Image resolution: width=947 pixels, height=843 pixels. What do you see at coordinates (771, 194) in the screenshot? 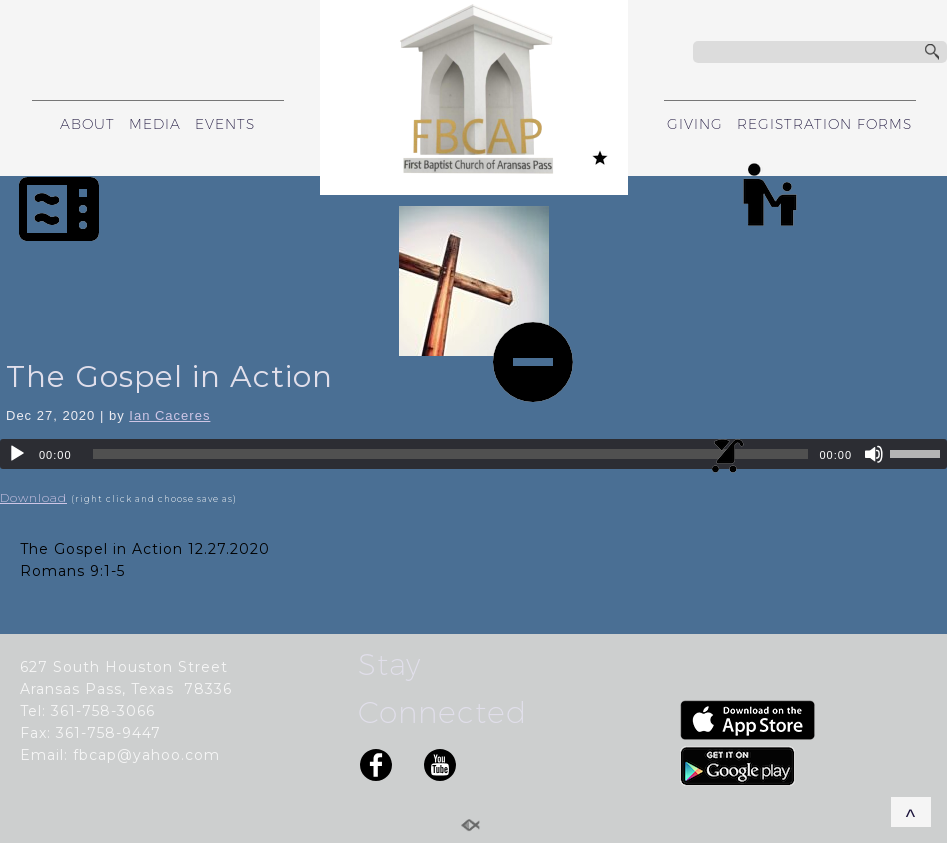
I see `indicates child supervision required` at bounding box center [771, 194].